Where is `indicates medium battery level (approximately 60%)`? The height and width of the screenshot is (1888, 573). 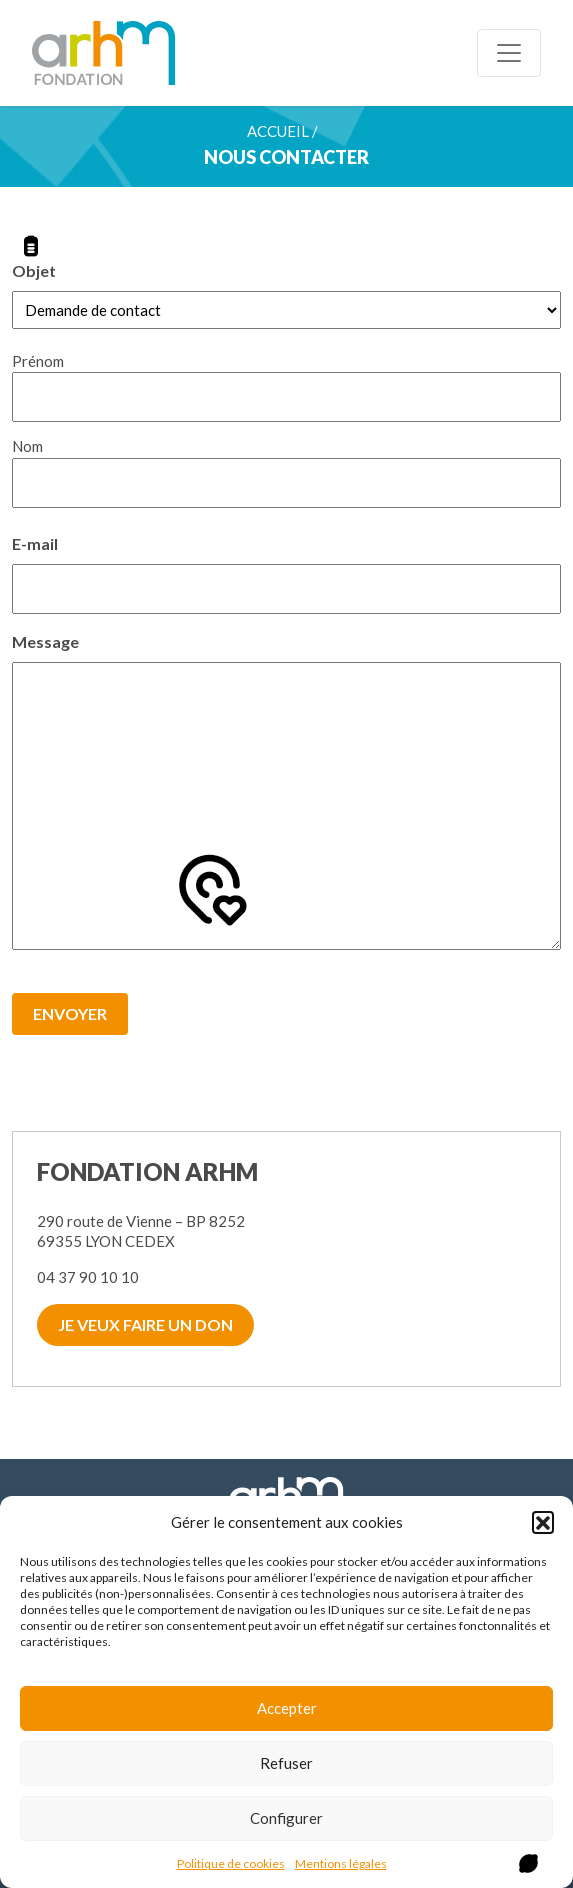
indicates medium battery level (approximately 60%) is located at coordinates (31, 246).